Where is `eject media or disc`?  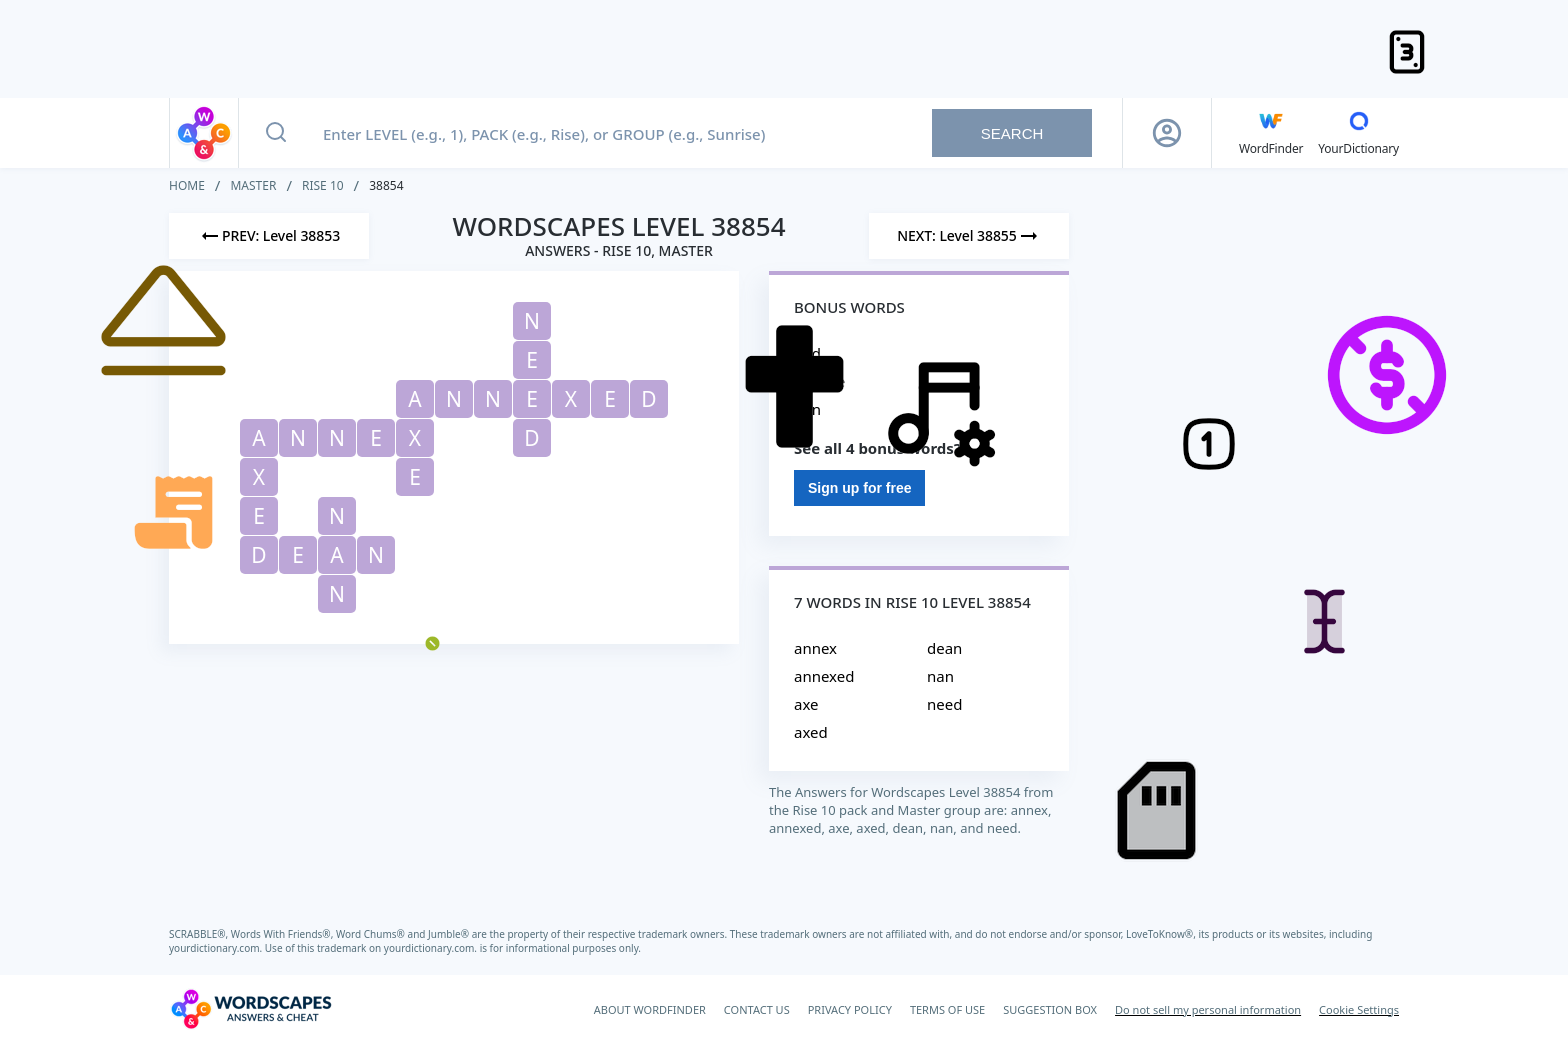
eject media or disc is located at coordinates (163, 327).